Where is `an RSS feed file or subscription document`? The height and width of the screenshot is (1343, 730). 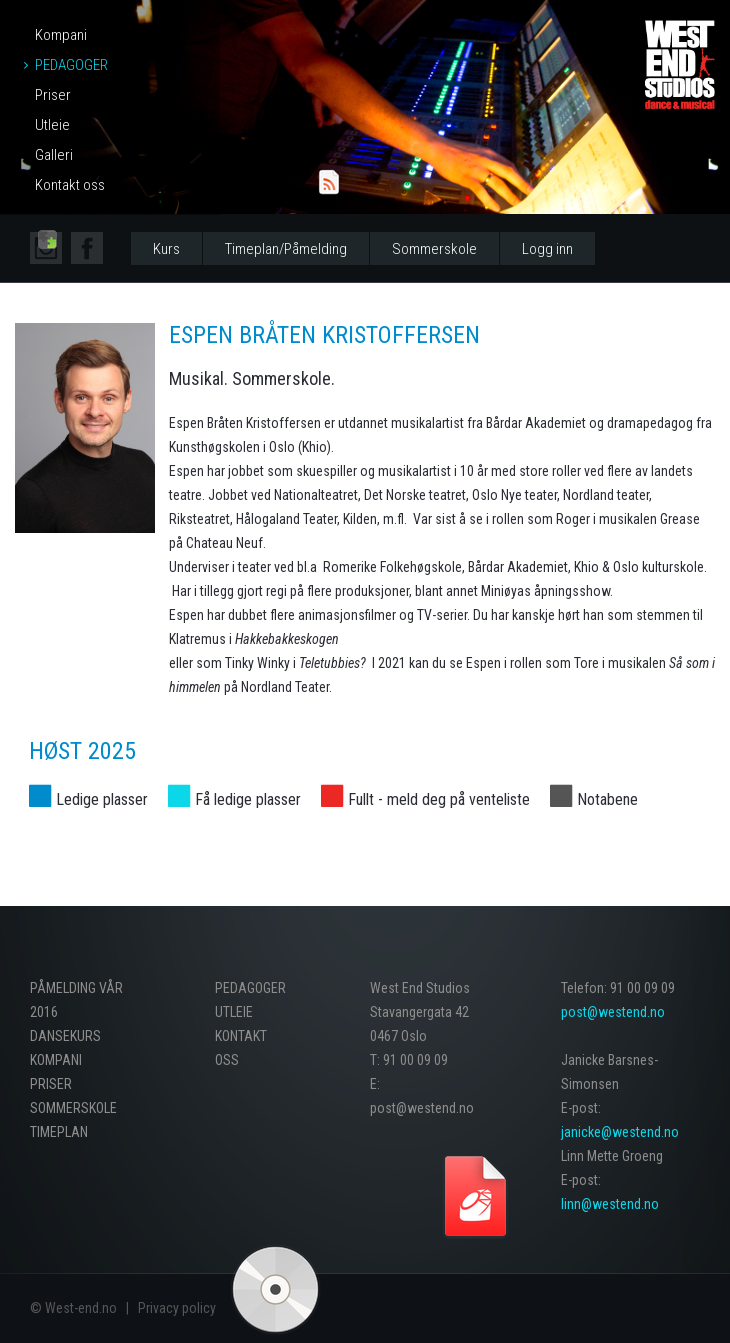
an RSS feed file or subscription document is located at coordinates (329, 182).